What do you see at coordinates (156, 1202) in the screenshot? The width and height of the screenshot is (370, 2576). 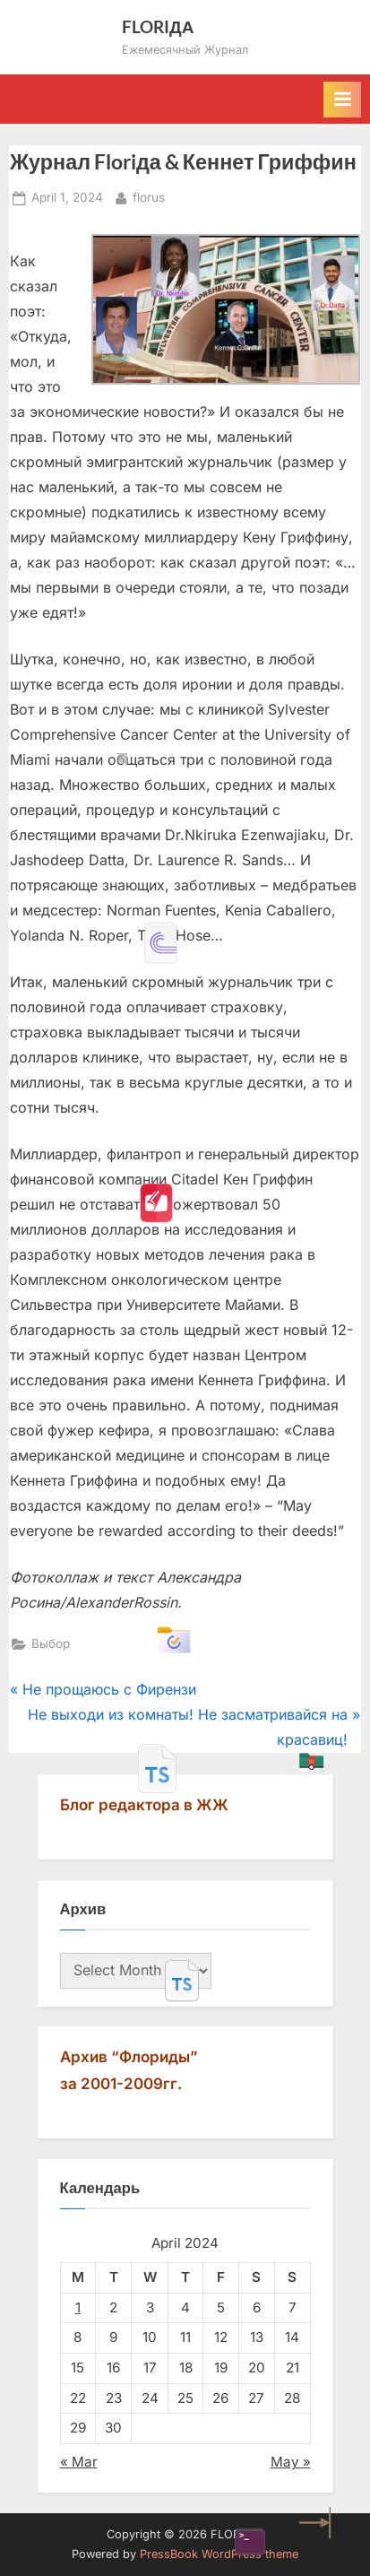 I see `an eps vector image file` at bounding box center [156, 1202].